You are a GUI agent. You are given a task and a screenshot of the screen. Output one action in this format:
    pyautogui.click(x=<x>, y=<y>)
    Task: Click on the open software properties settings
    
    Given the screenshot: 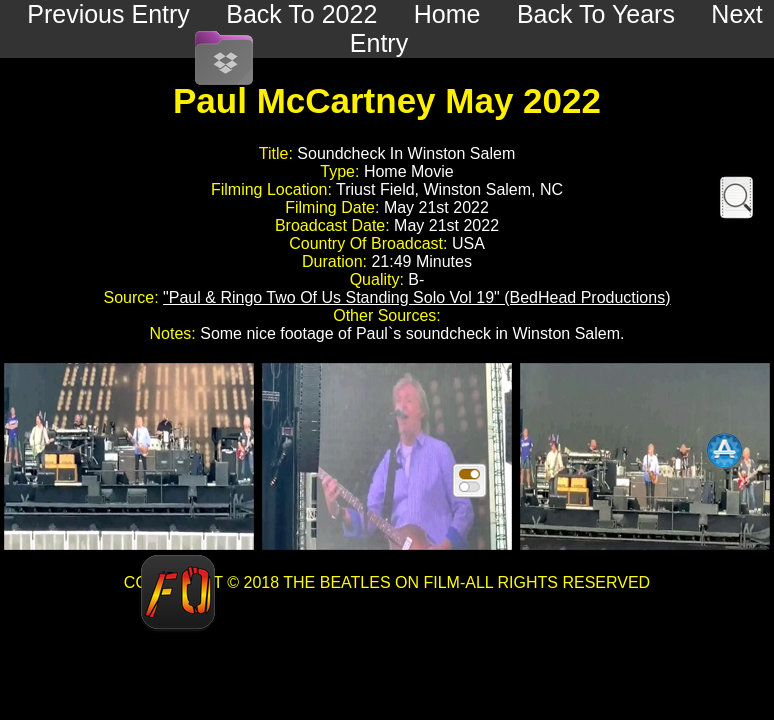 What is the action you would take?
    pyautogui.click(x=724, y=450)
    